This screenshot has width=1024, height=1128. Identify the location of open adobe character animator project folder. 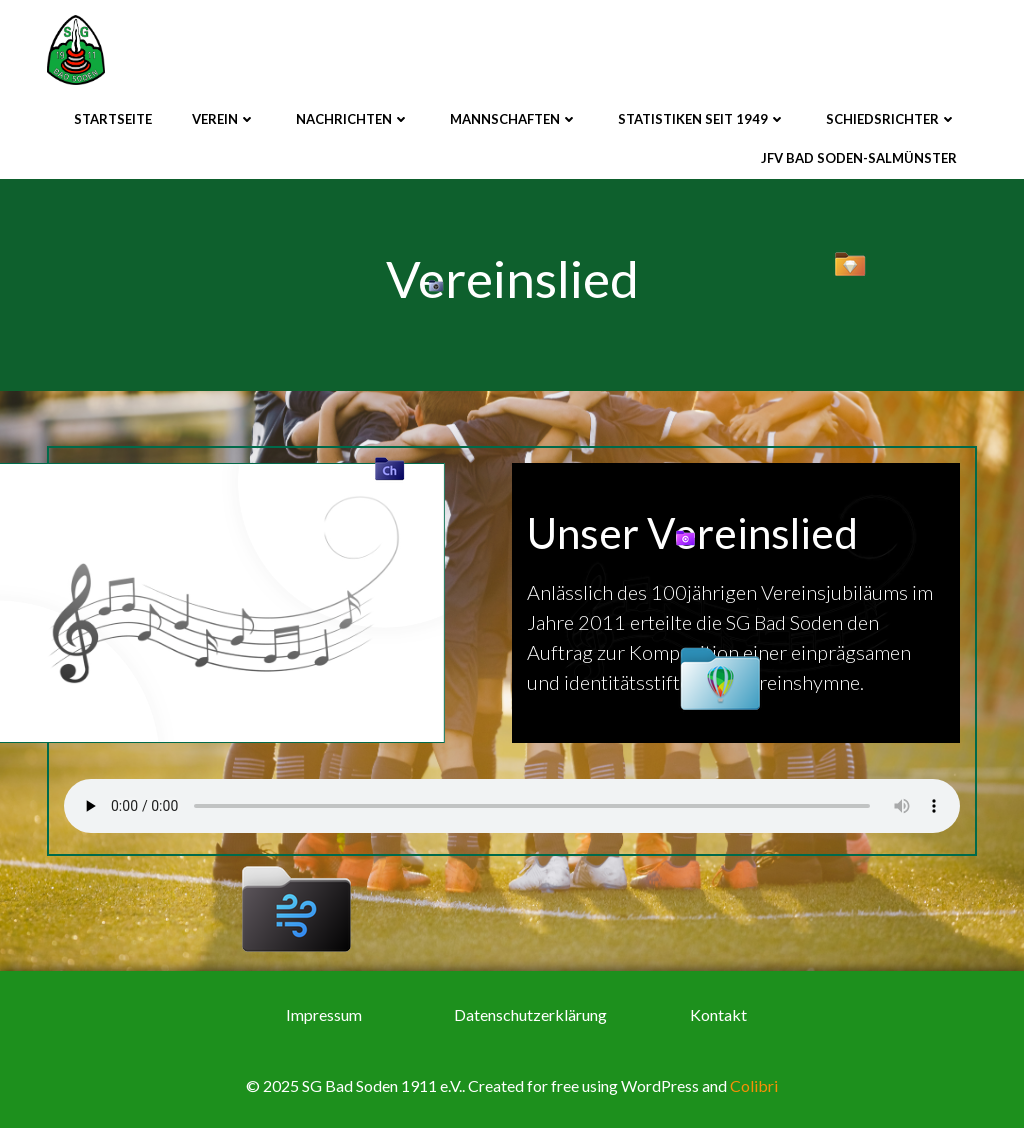
(389, 469).